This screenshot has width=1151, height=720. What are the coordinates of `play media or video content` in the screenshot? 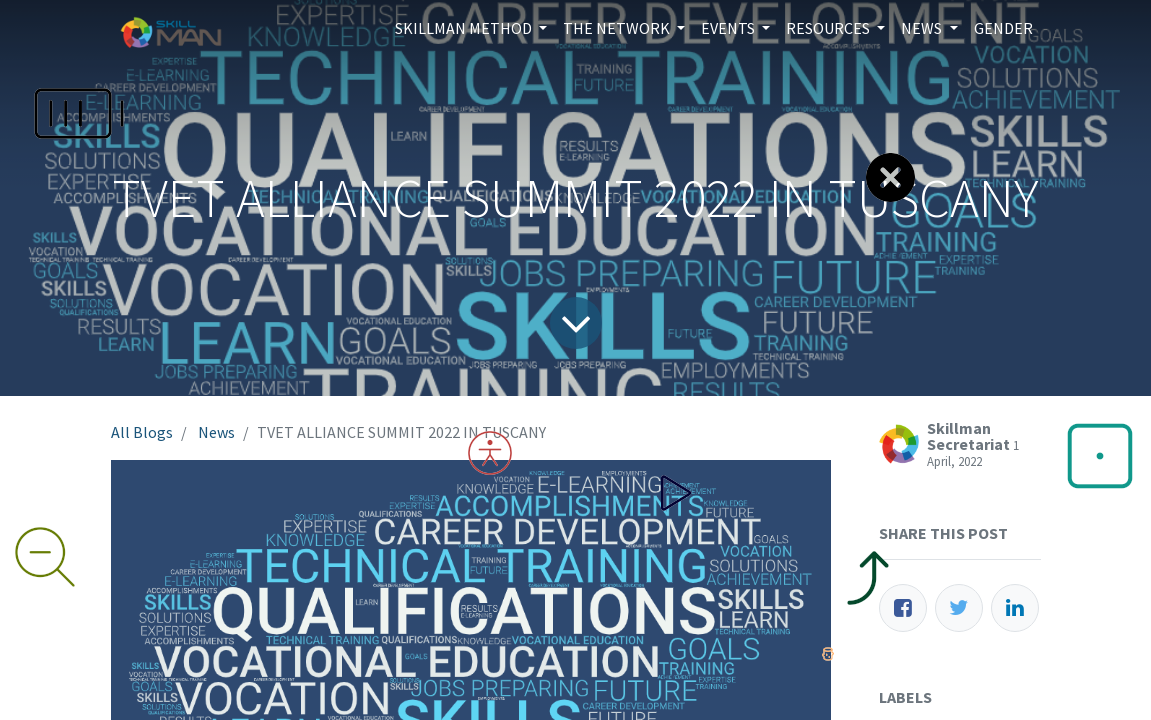 It's located at (672, 493).